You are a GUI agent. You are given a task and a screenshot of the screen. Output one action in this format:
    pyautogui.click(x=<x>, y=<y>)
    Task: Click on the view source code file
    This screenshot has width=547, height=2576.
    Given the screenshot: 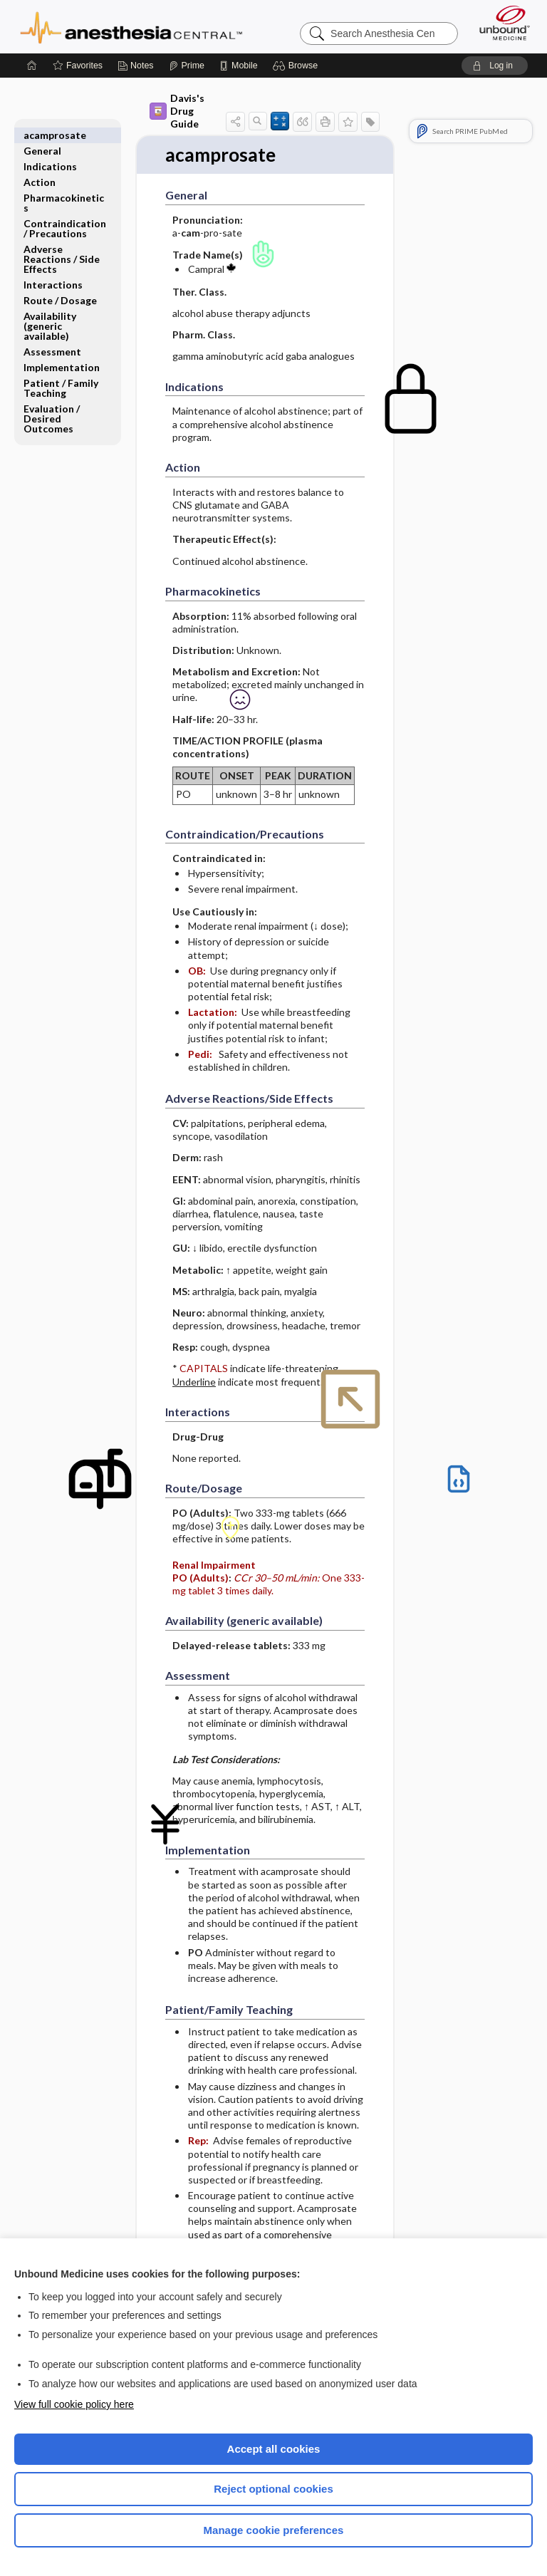 What is the action you would take?
    pyautogui.click(x=459, y=1479)
    